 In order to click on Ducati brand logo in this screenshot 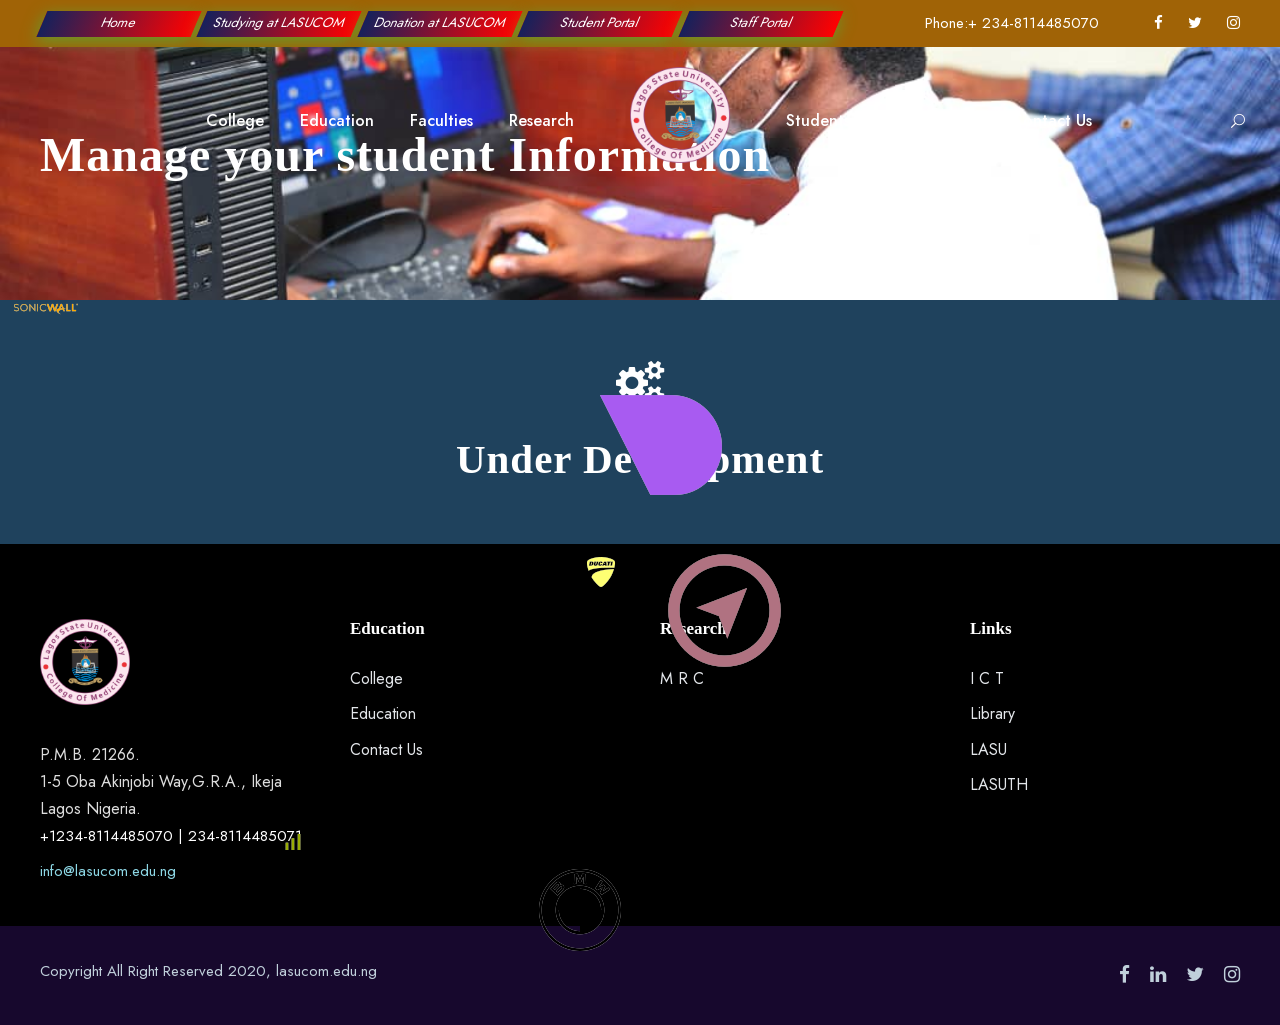, I will do `click(601, 572)`.